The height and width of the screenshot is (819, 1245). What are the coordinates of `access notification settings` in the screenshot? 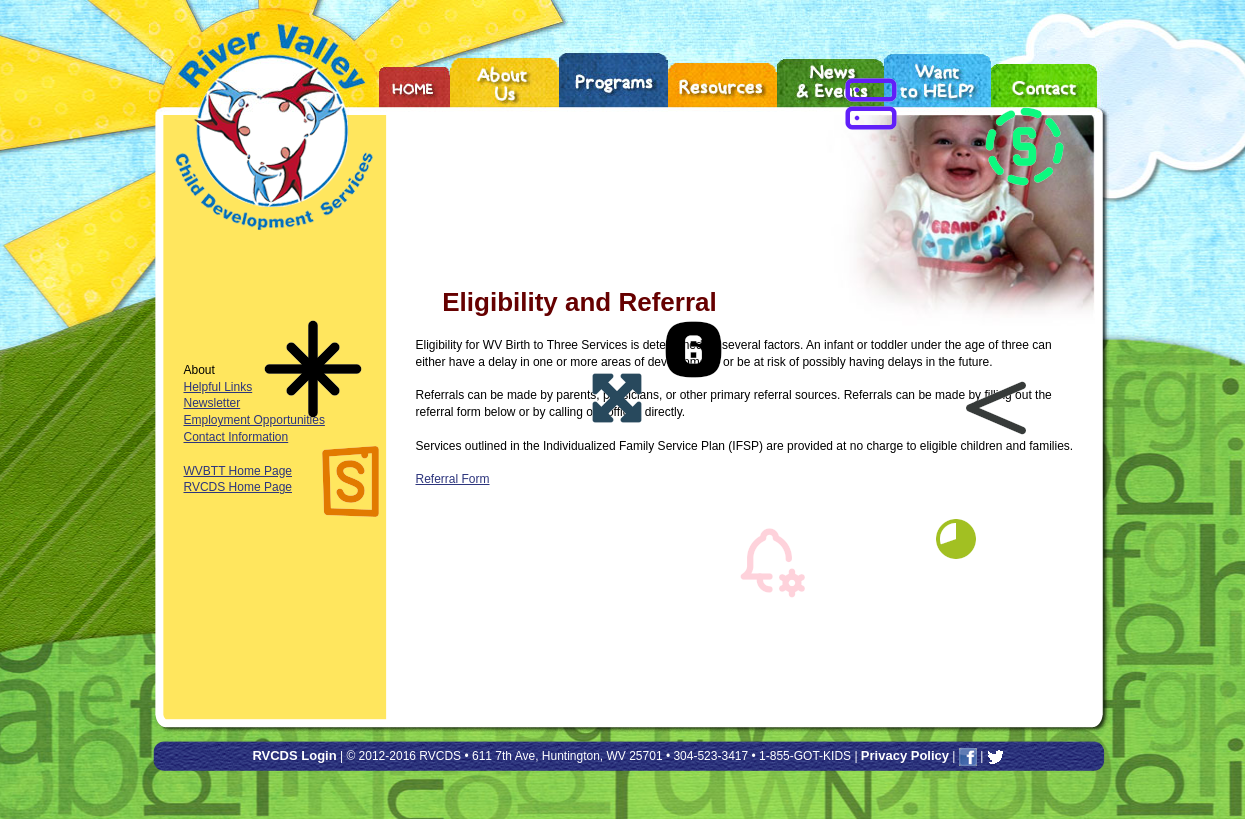 It's located at (769, 560).